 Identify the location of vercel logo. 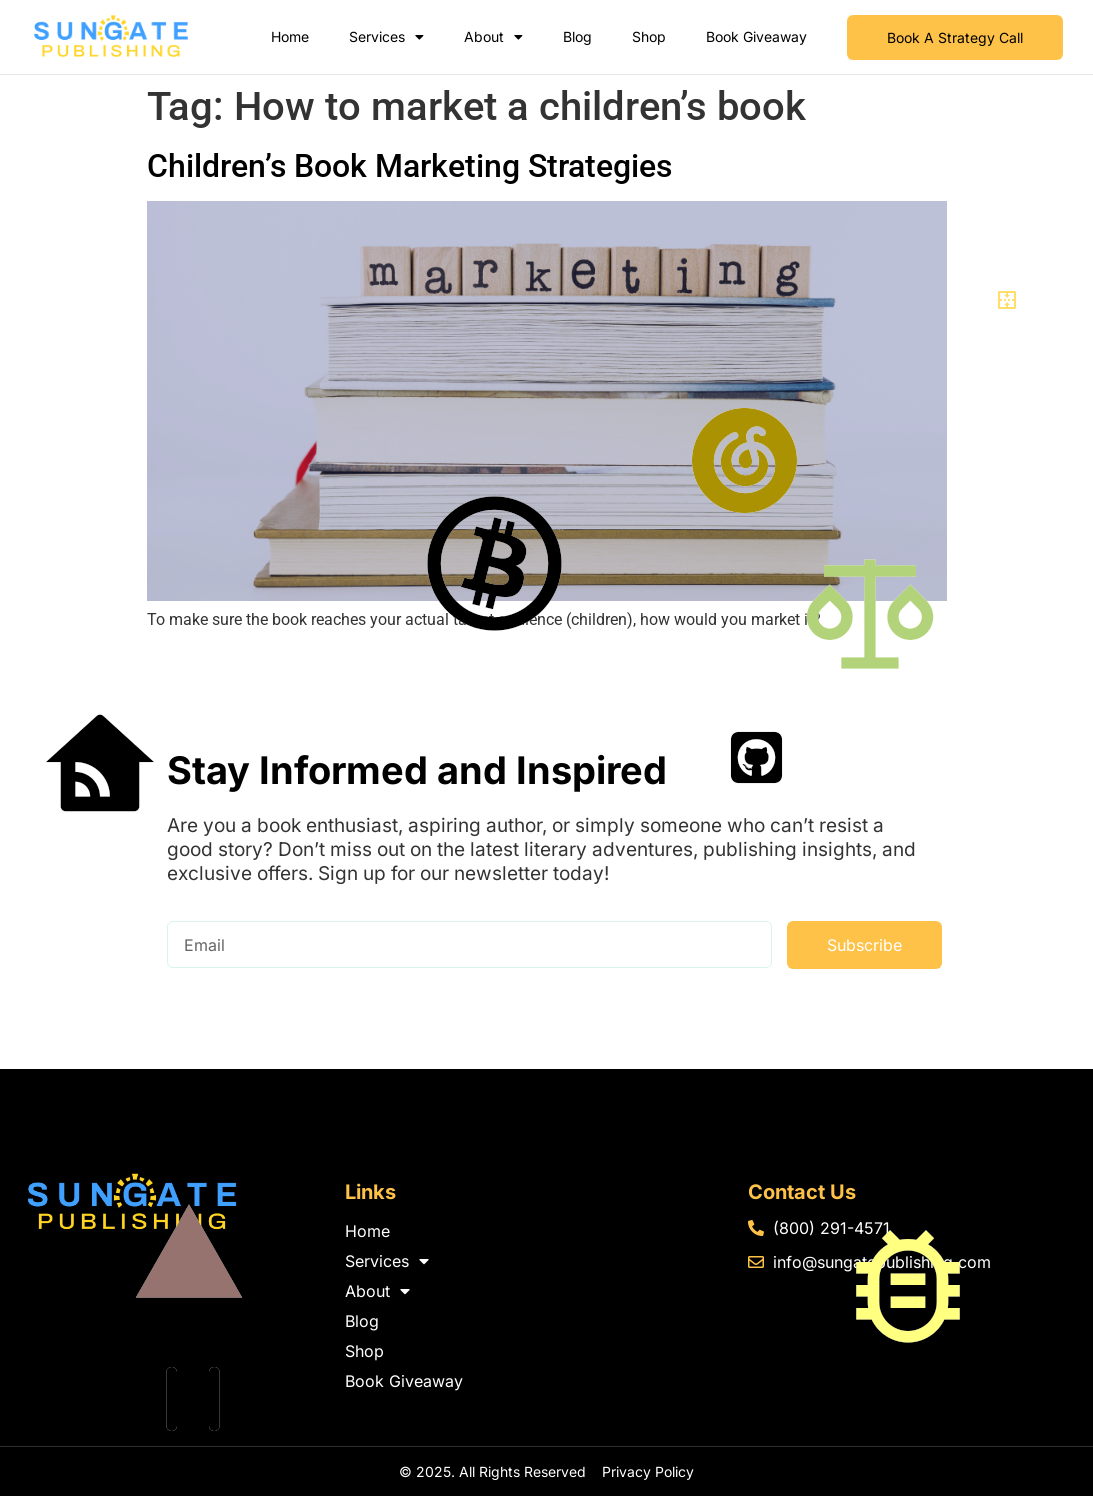
(189, 1251).